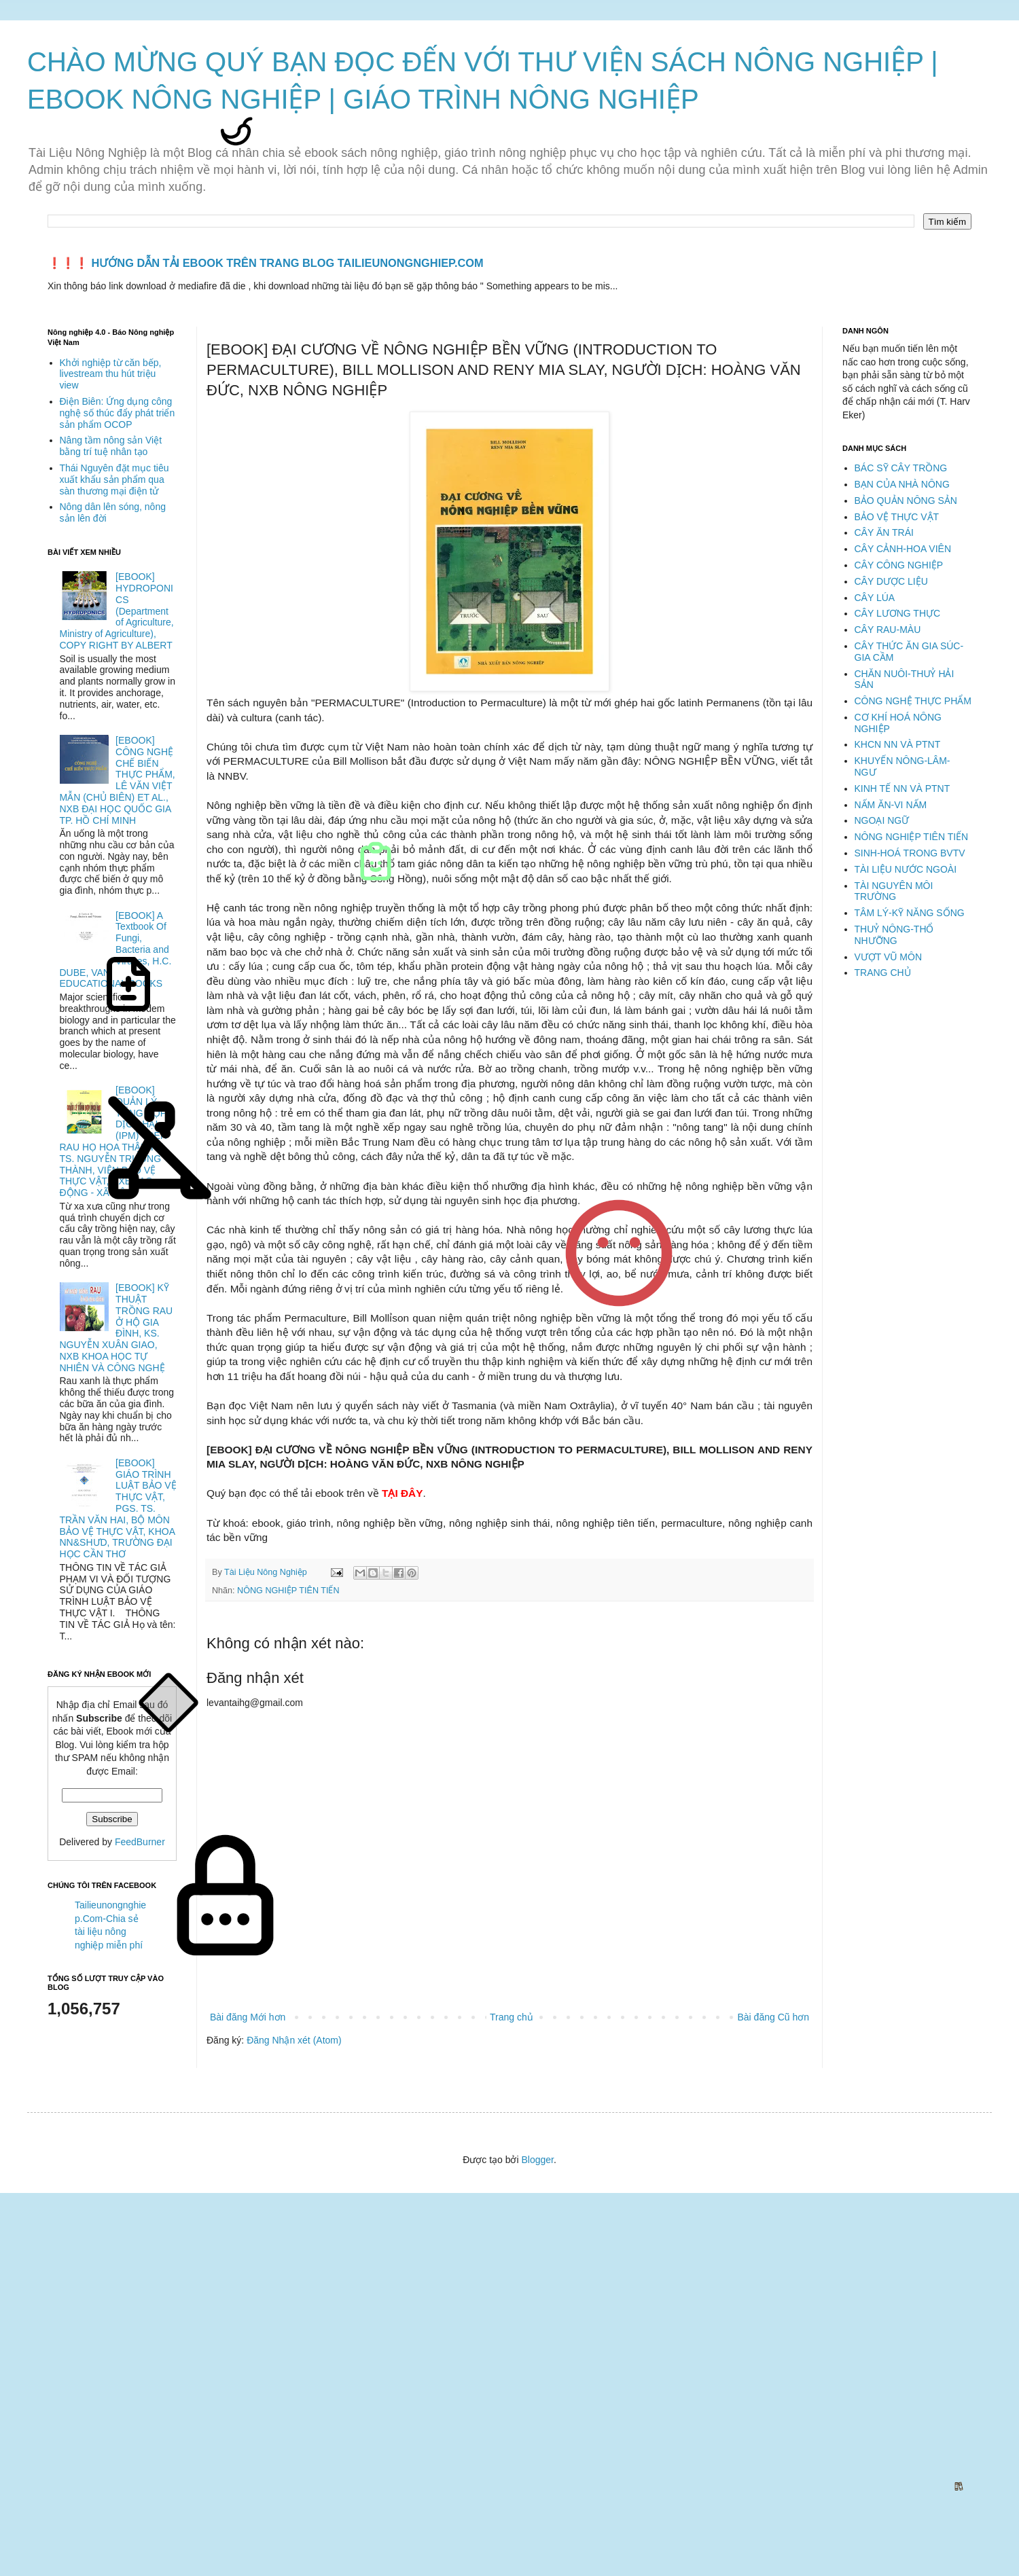 The image size is (1019, 2576). Describe the element at coordinates (168, 1703) in the screenshot. I see `indicates premium or pro membership status` at that location.